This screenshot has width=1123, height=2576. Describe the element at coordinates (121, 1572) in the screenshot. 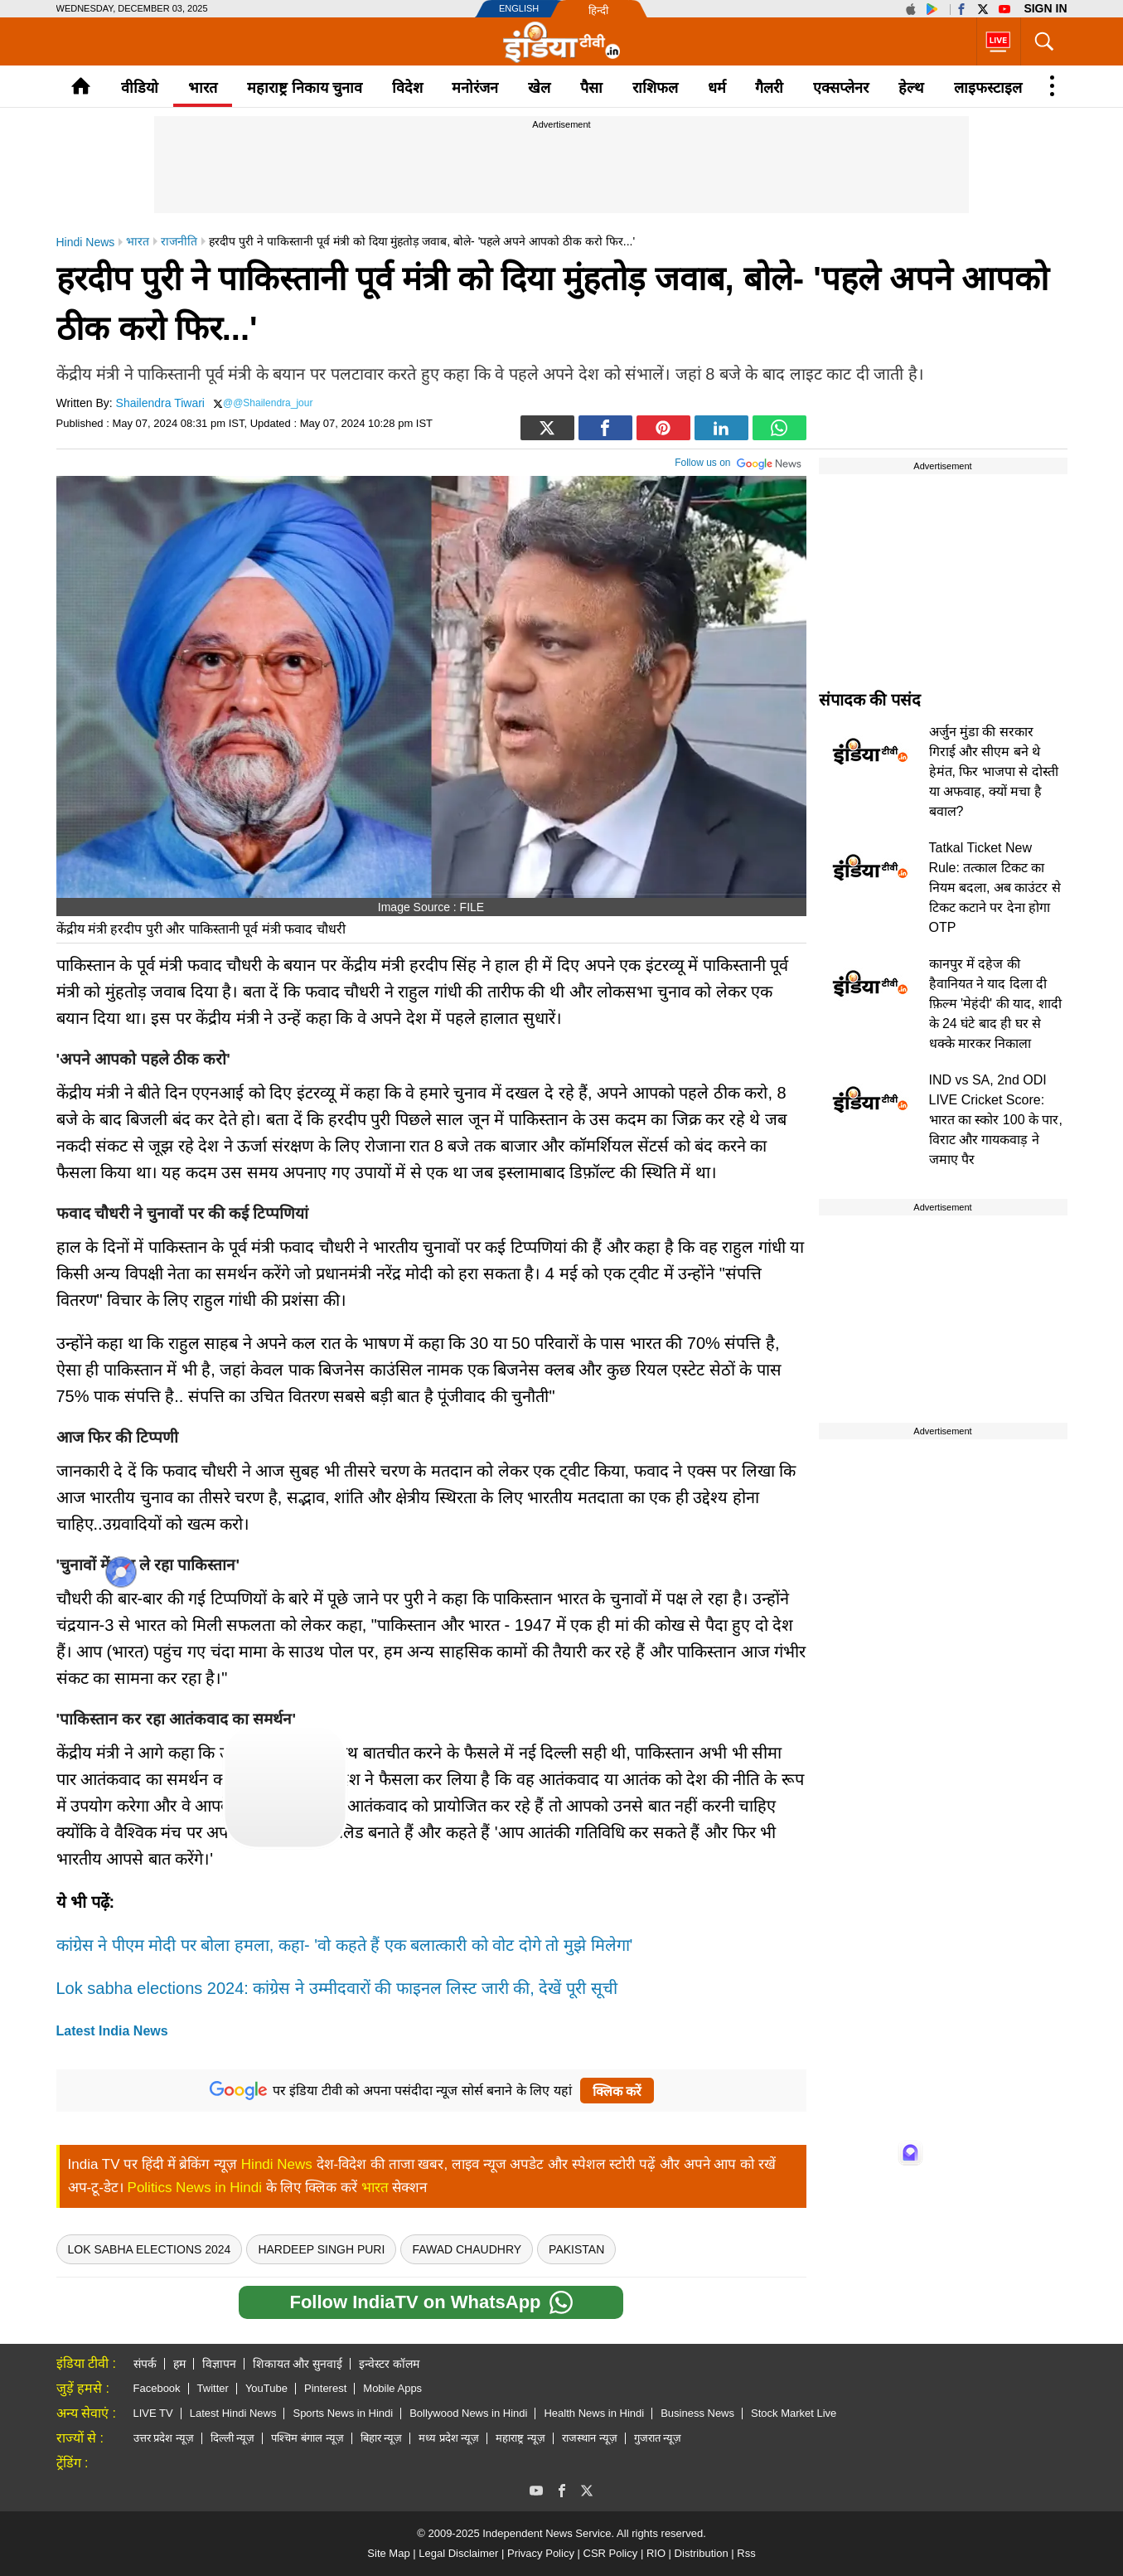

I see `open the web browser app` at that location.